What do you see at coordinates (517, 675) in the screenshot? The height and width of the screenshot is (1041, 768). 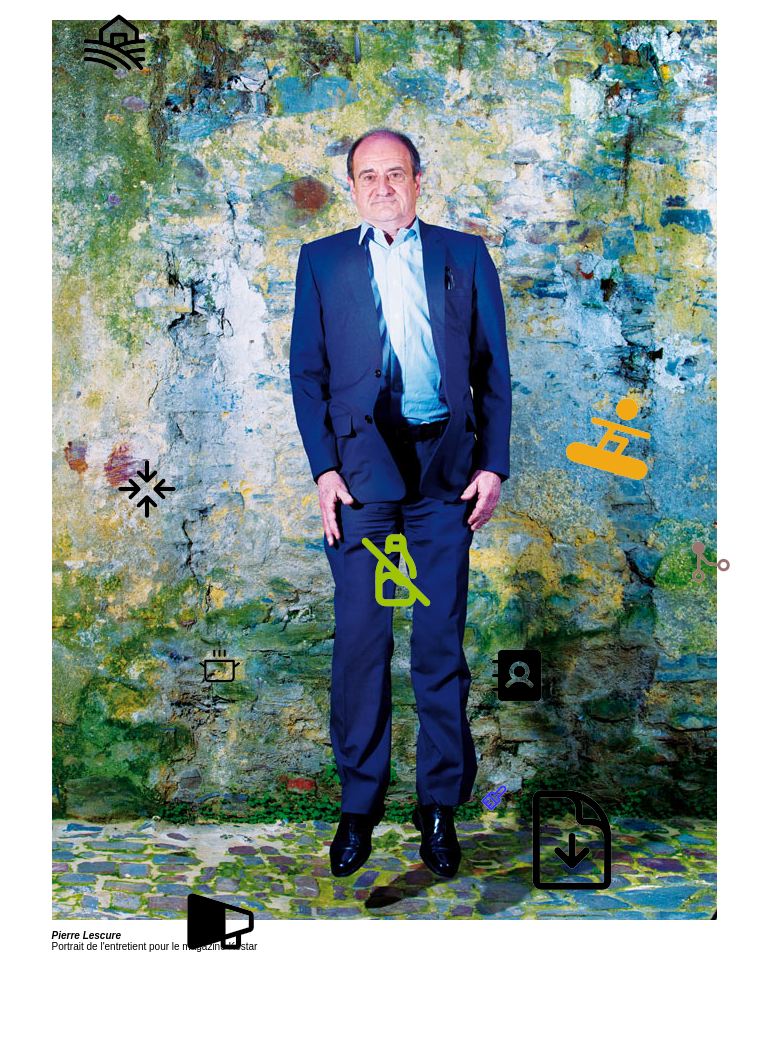 I see `open your contacts list` at bounding box center [517, 675].